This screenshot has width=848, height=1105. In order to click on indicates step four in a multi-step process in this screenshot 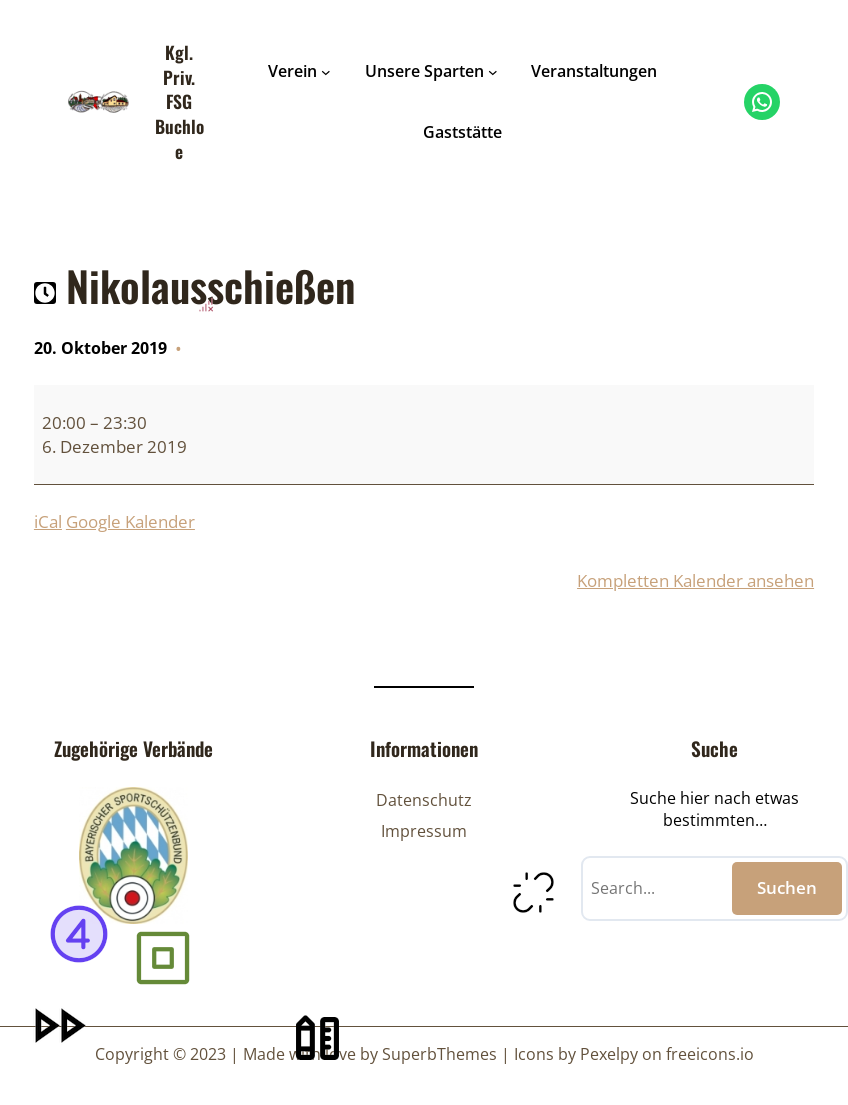, I will do `click(79, 934)`.